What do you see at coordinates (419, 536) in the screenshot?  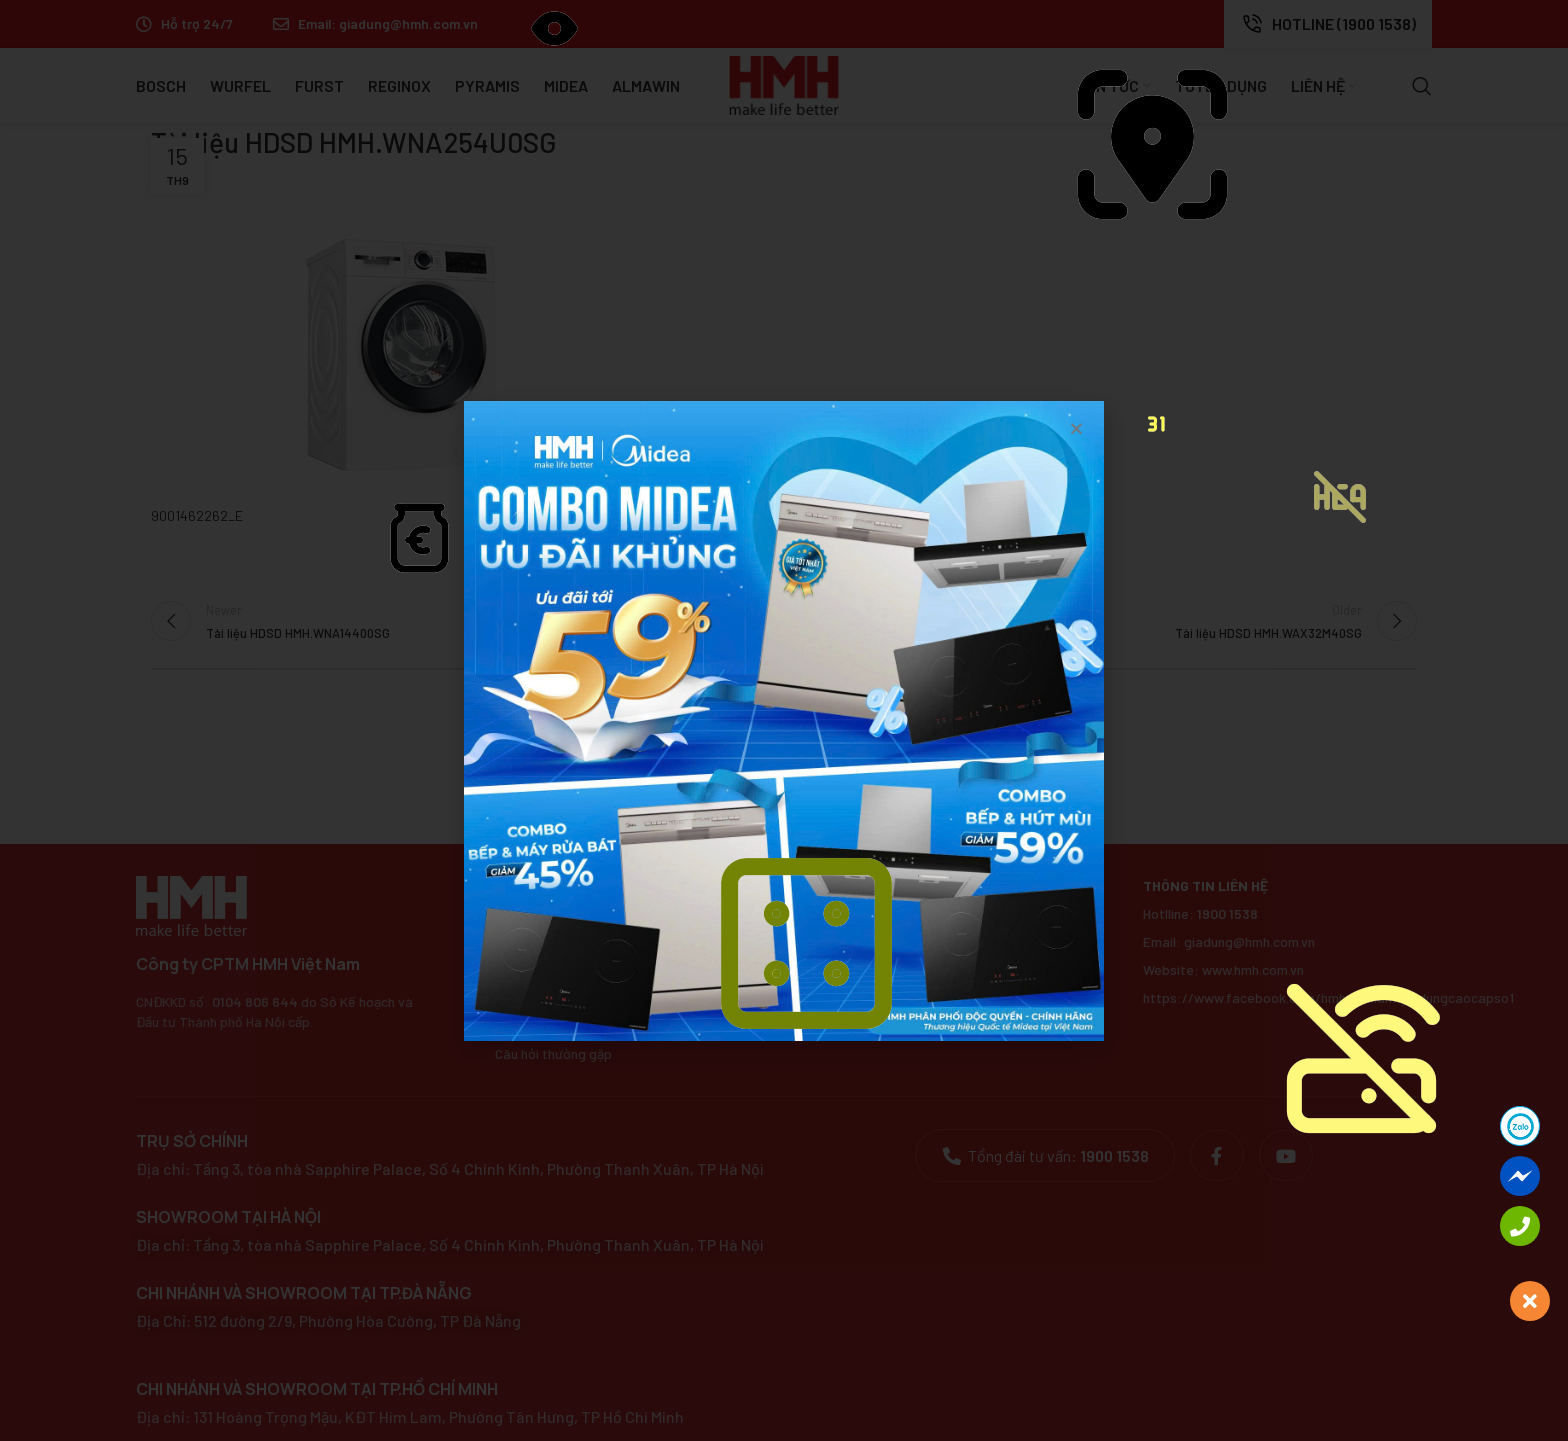 I see `leave a tip or donation in euros` at bounding box center [419, 536].